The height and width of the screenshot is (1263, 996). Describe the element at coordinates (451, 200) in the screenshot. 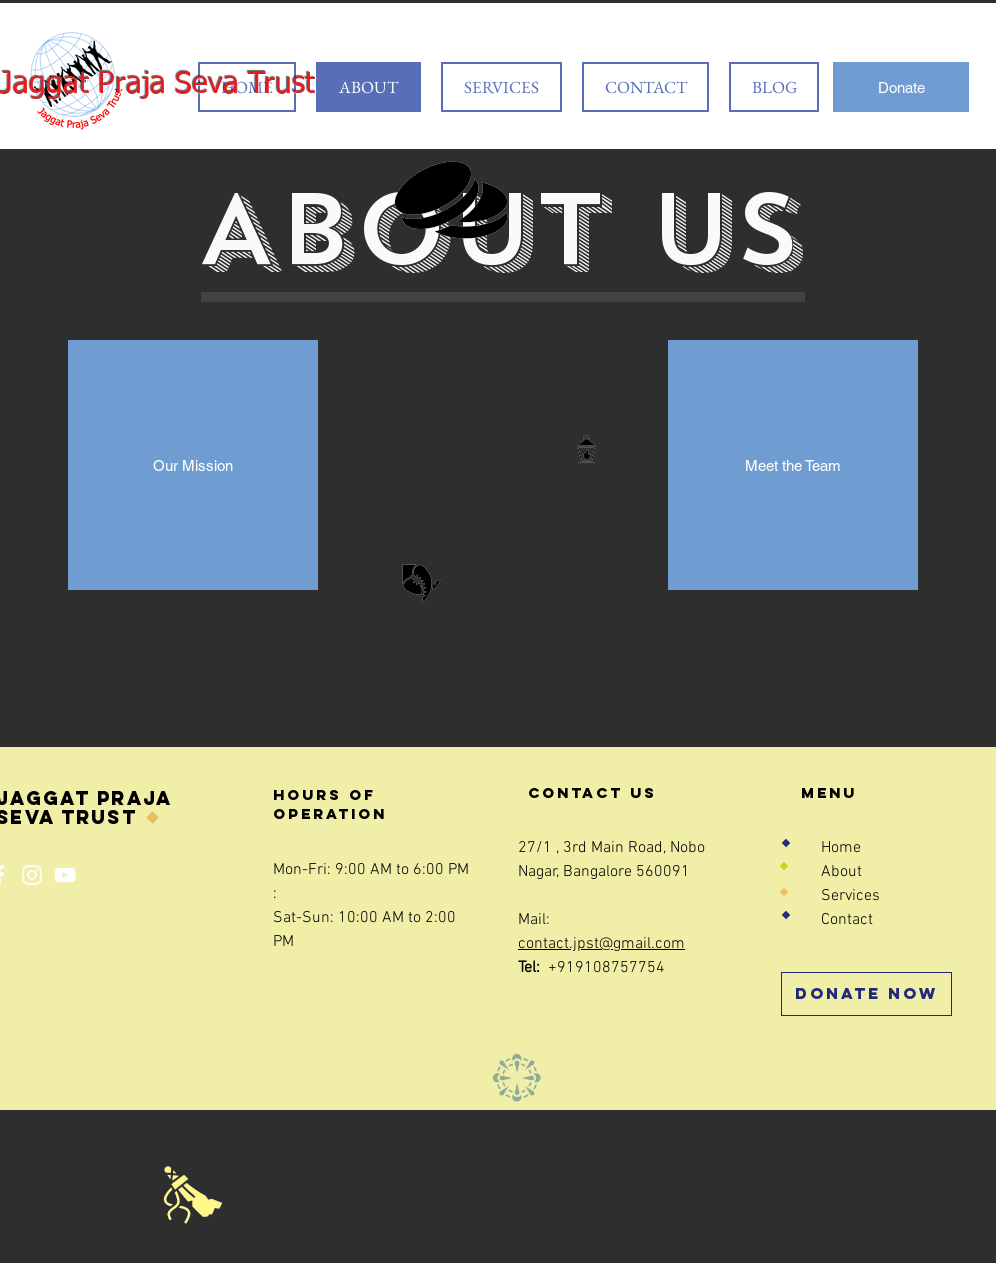

I see `view your coin balance or currency` at that location.